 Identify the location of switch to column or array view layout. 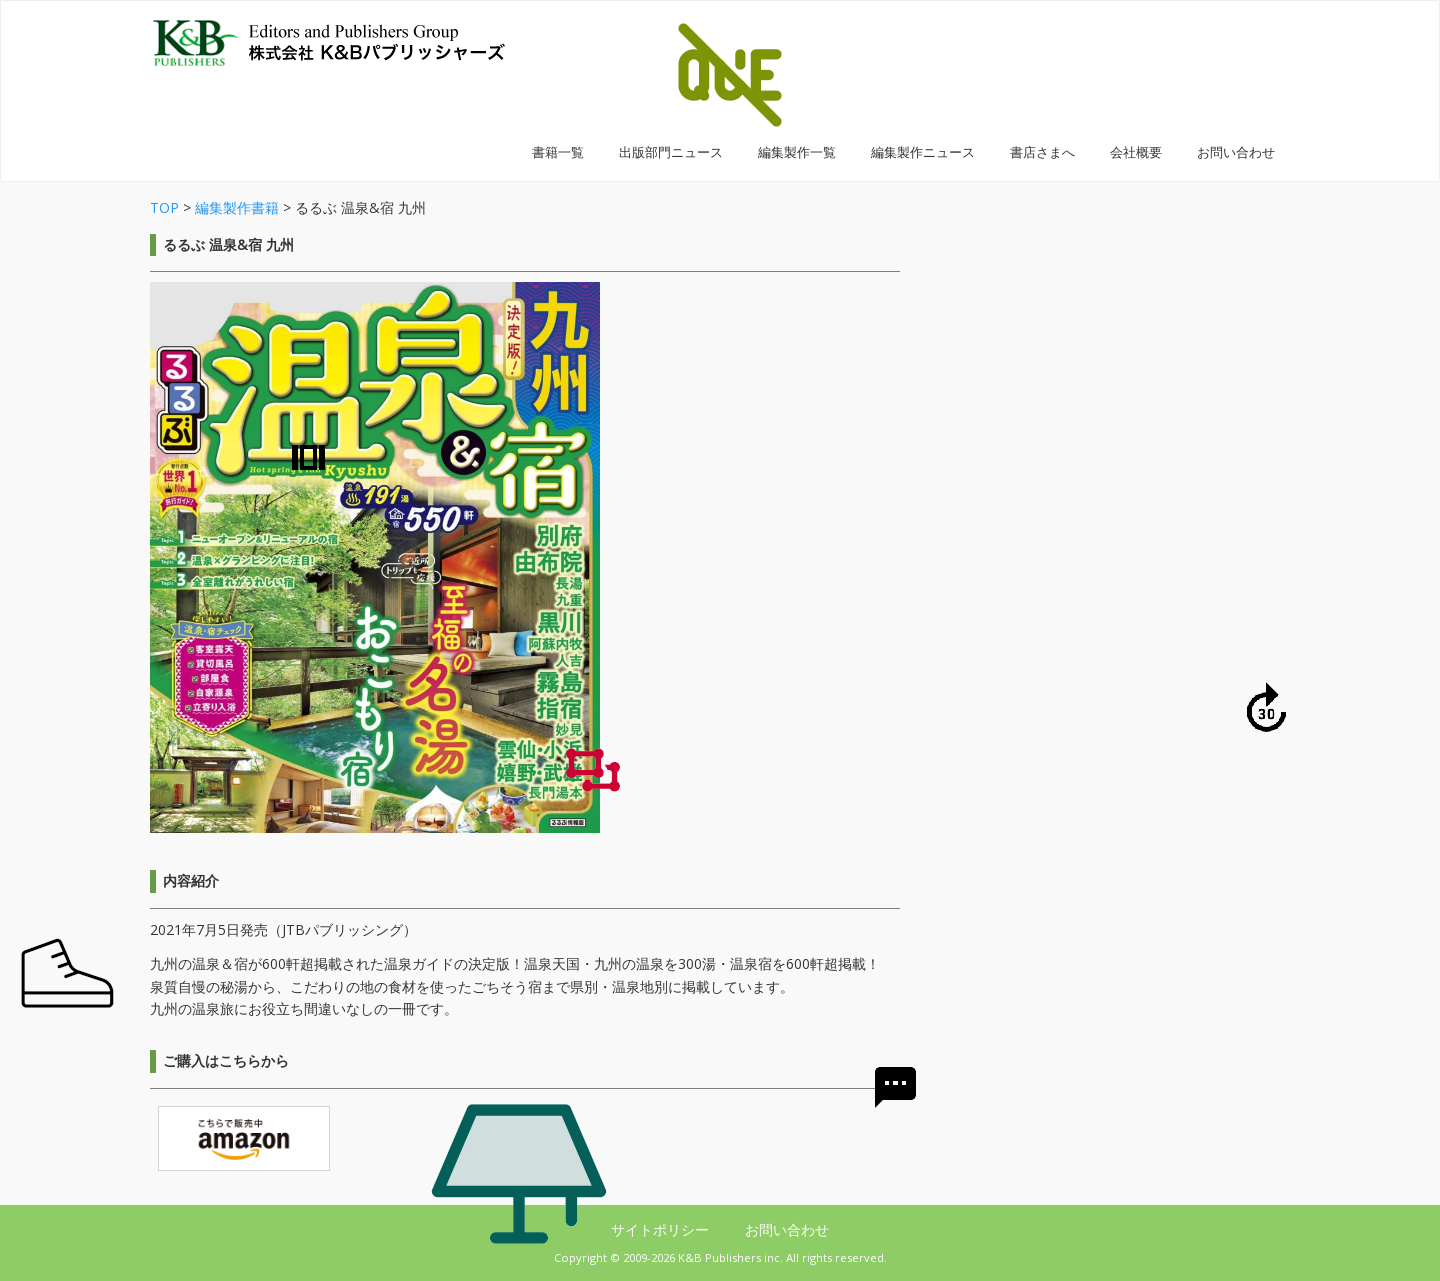
(307, 458).